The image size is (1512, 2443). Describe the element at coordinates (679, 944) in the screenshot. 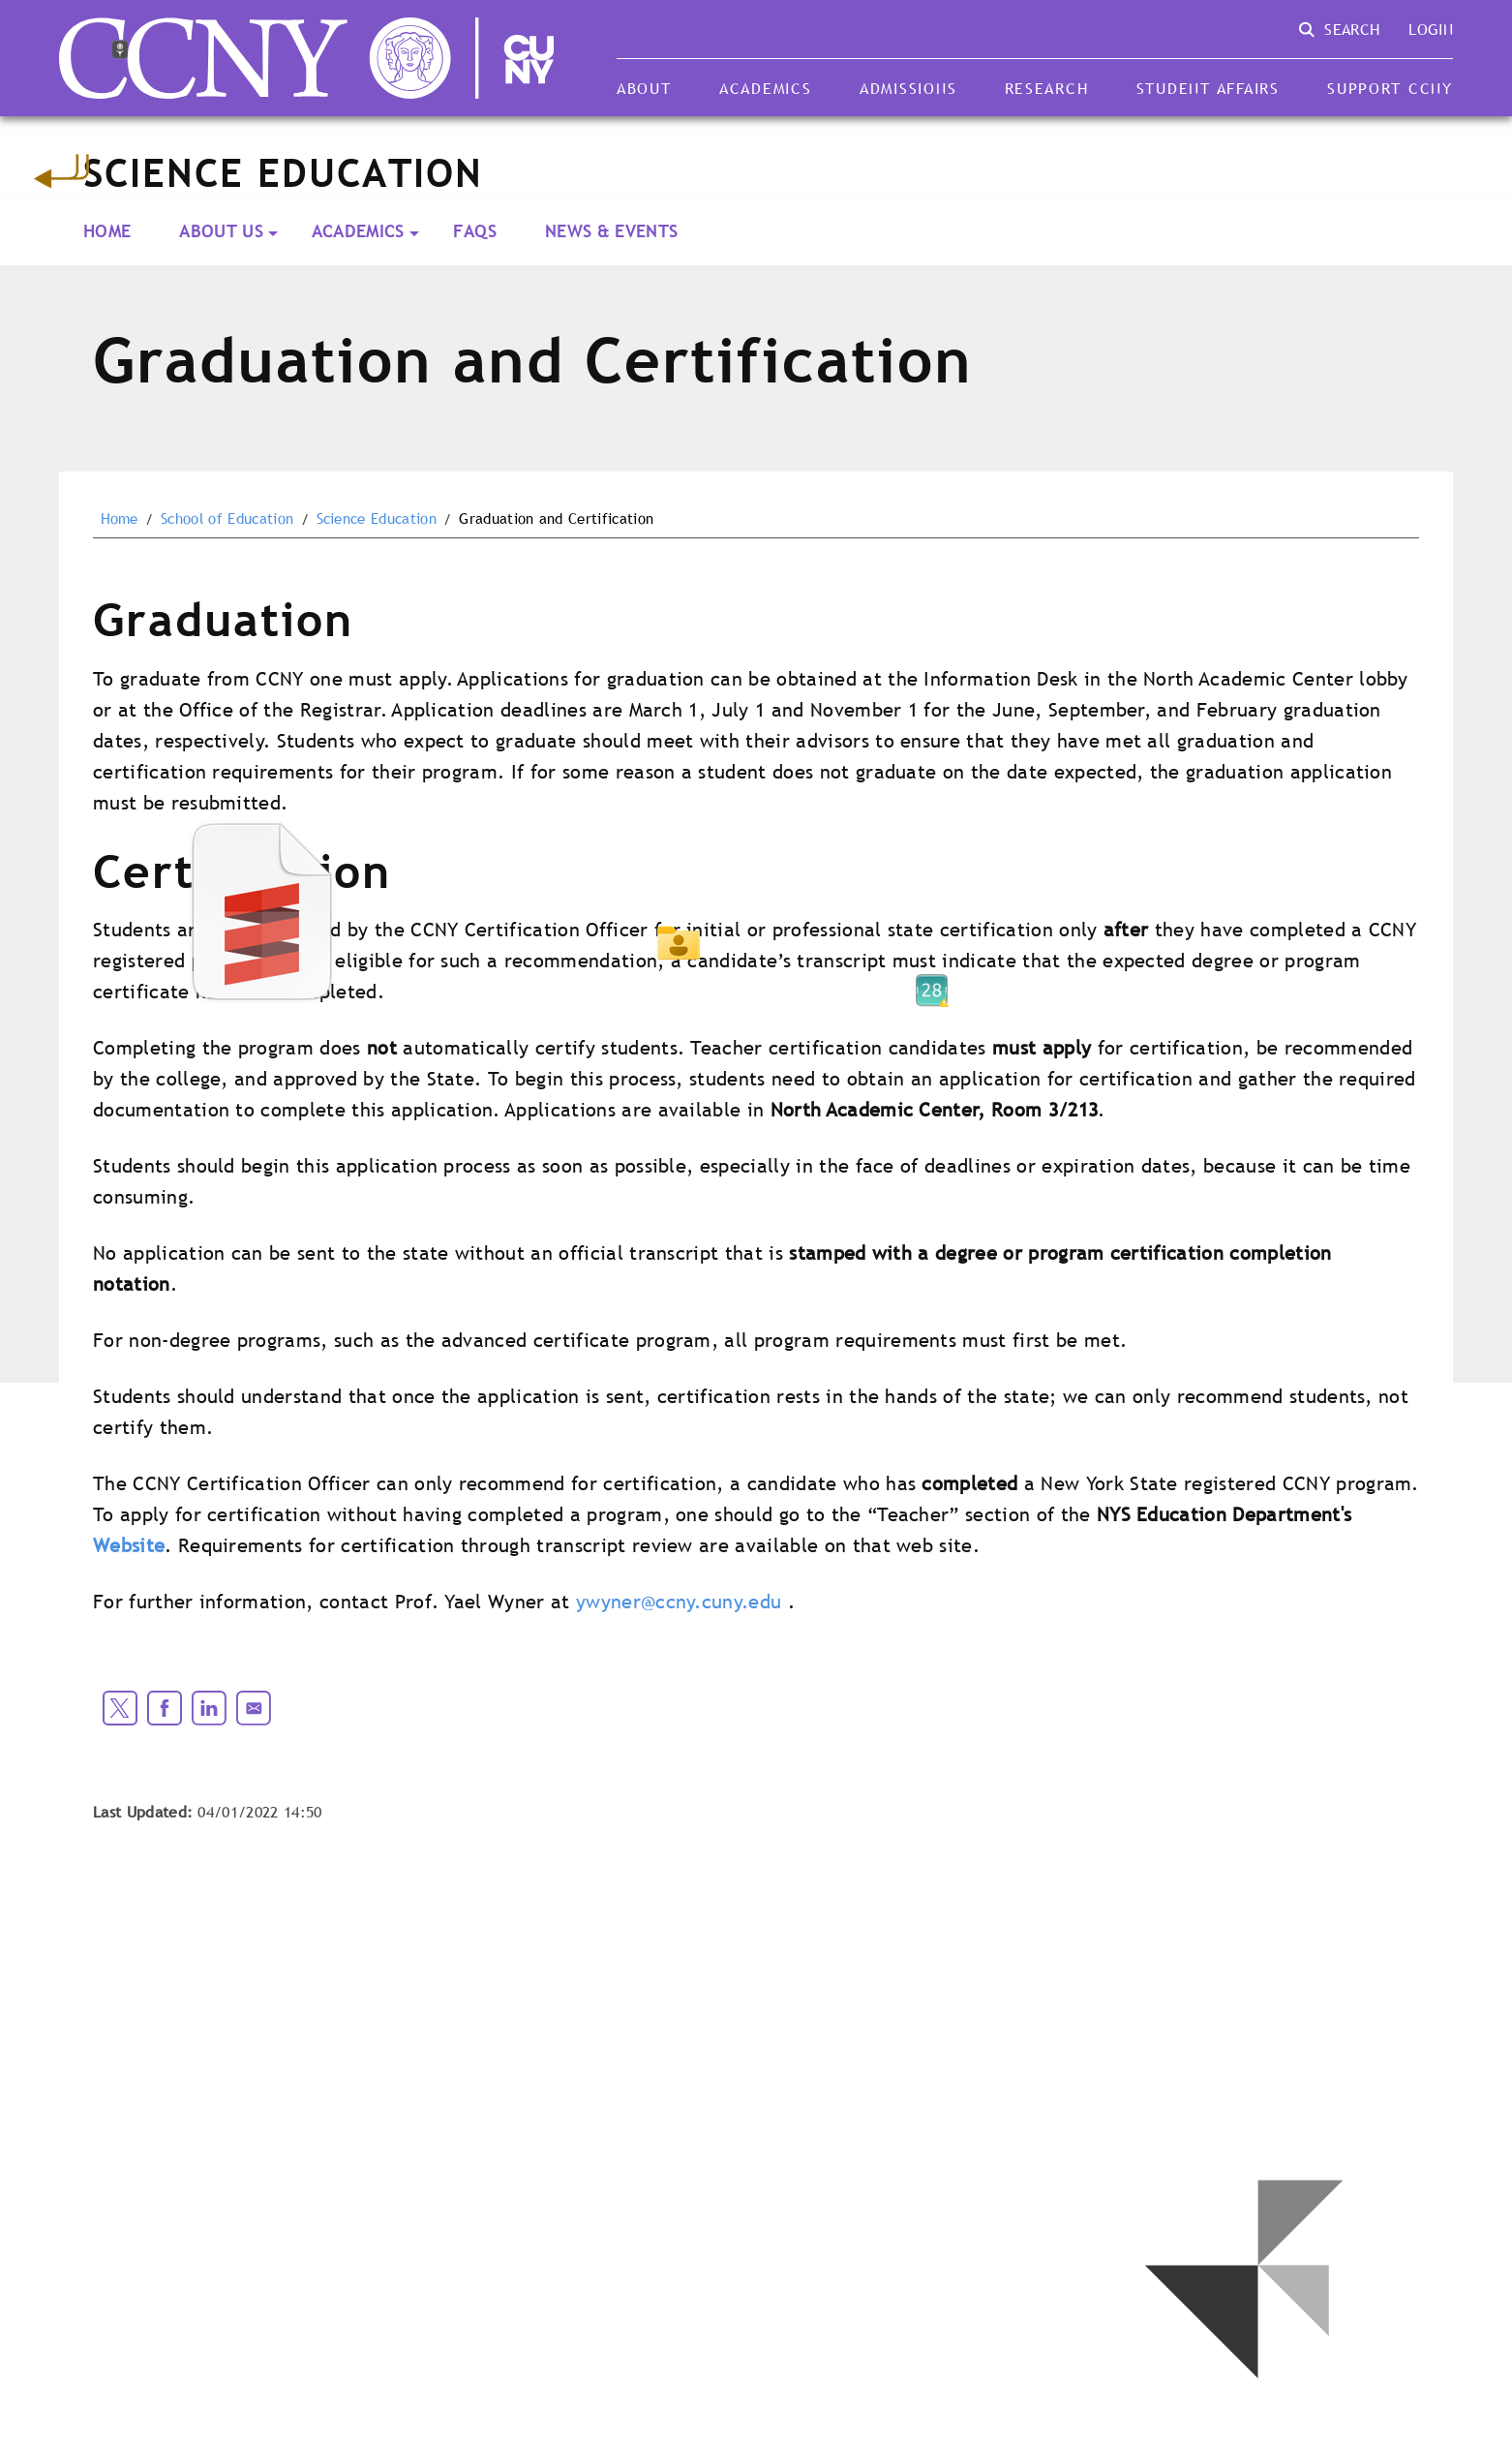

I see `open your personal user folder` at that location.